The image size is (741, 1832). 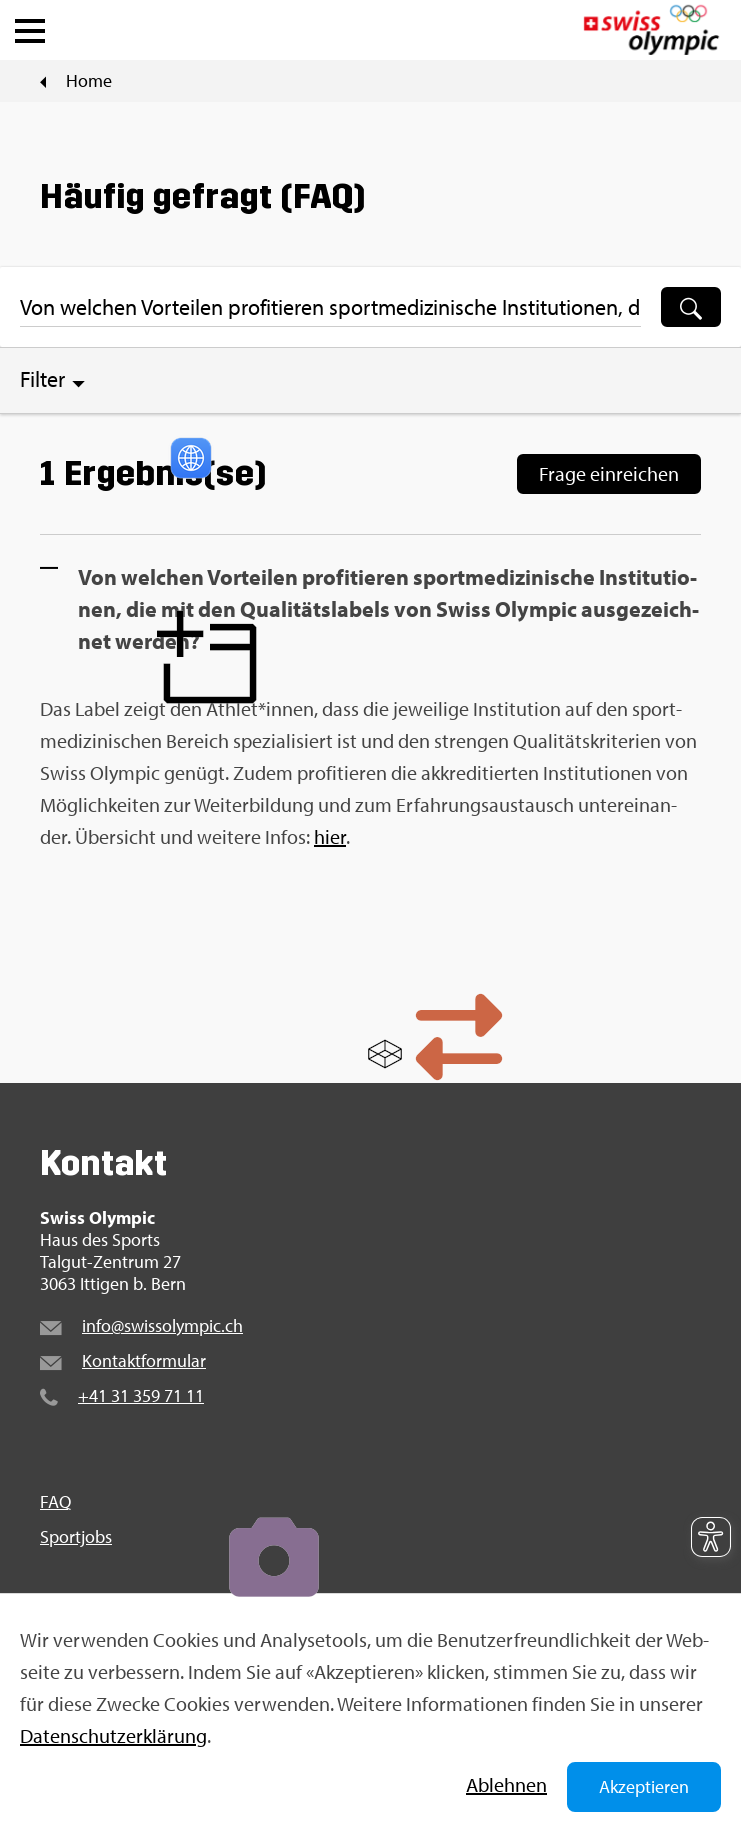 What do you see at coordinates (274, 1559) in the screenshot?
I see `take a photo` at bounding box center [274, 1559].